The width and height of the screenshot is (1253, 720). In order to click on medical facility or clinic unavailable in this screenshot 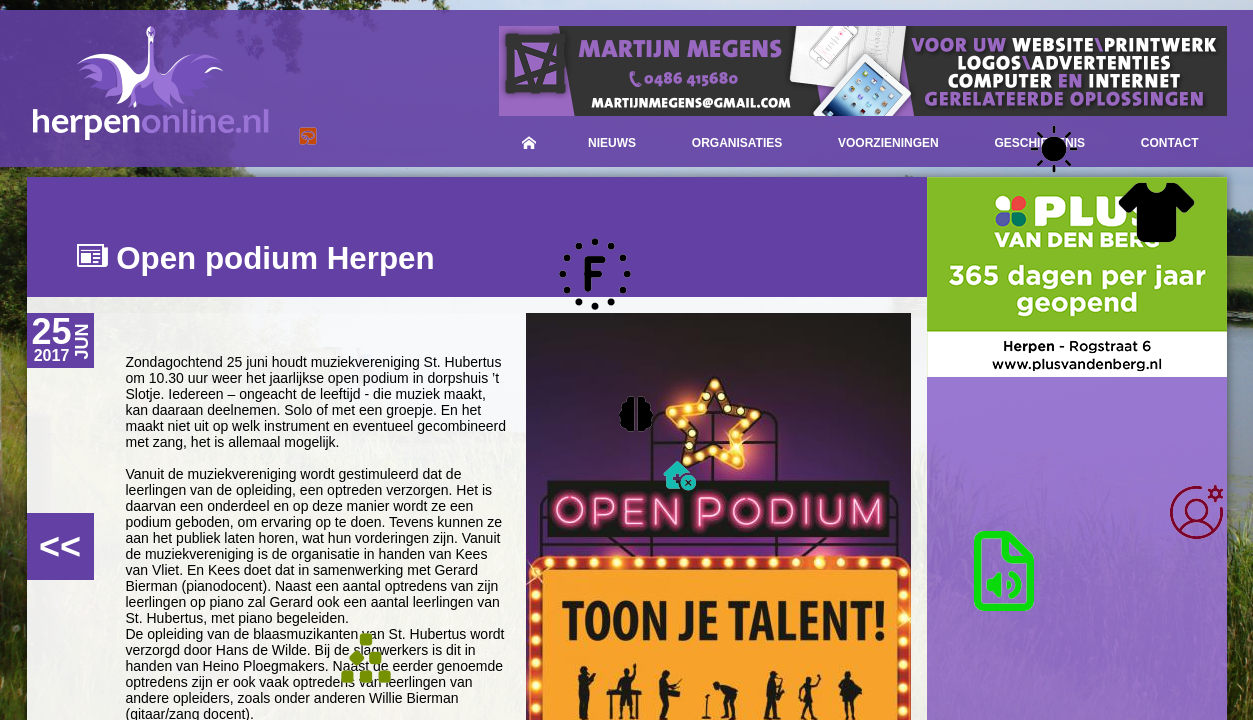, I will do `click(679, 475)`.